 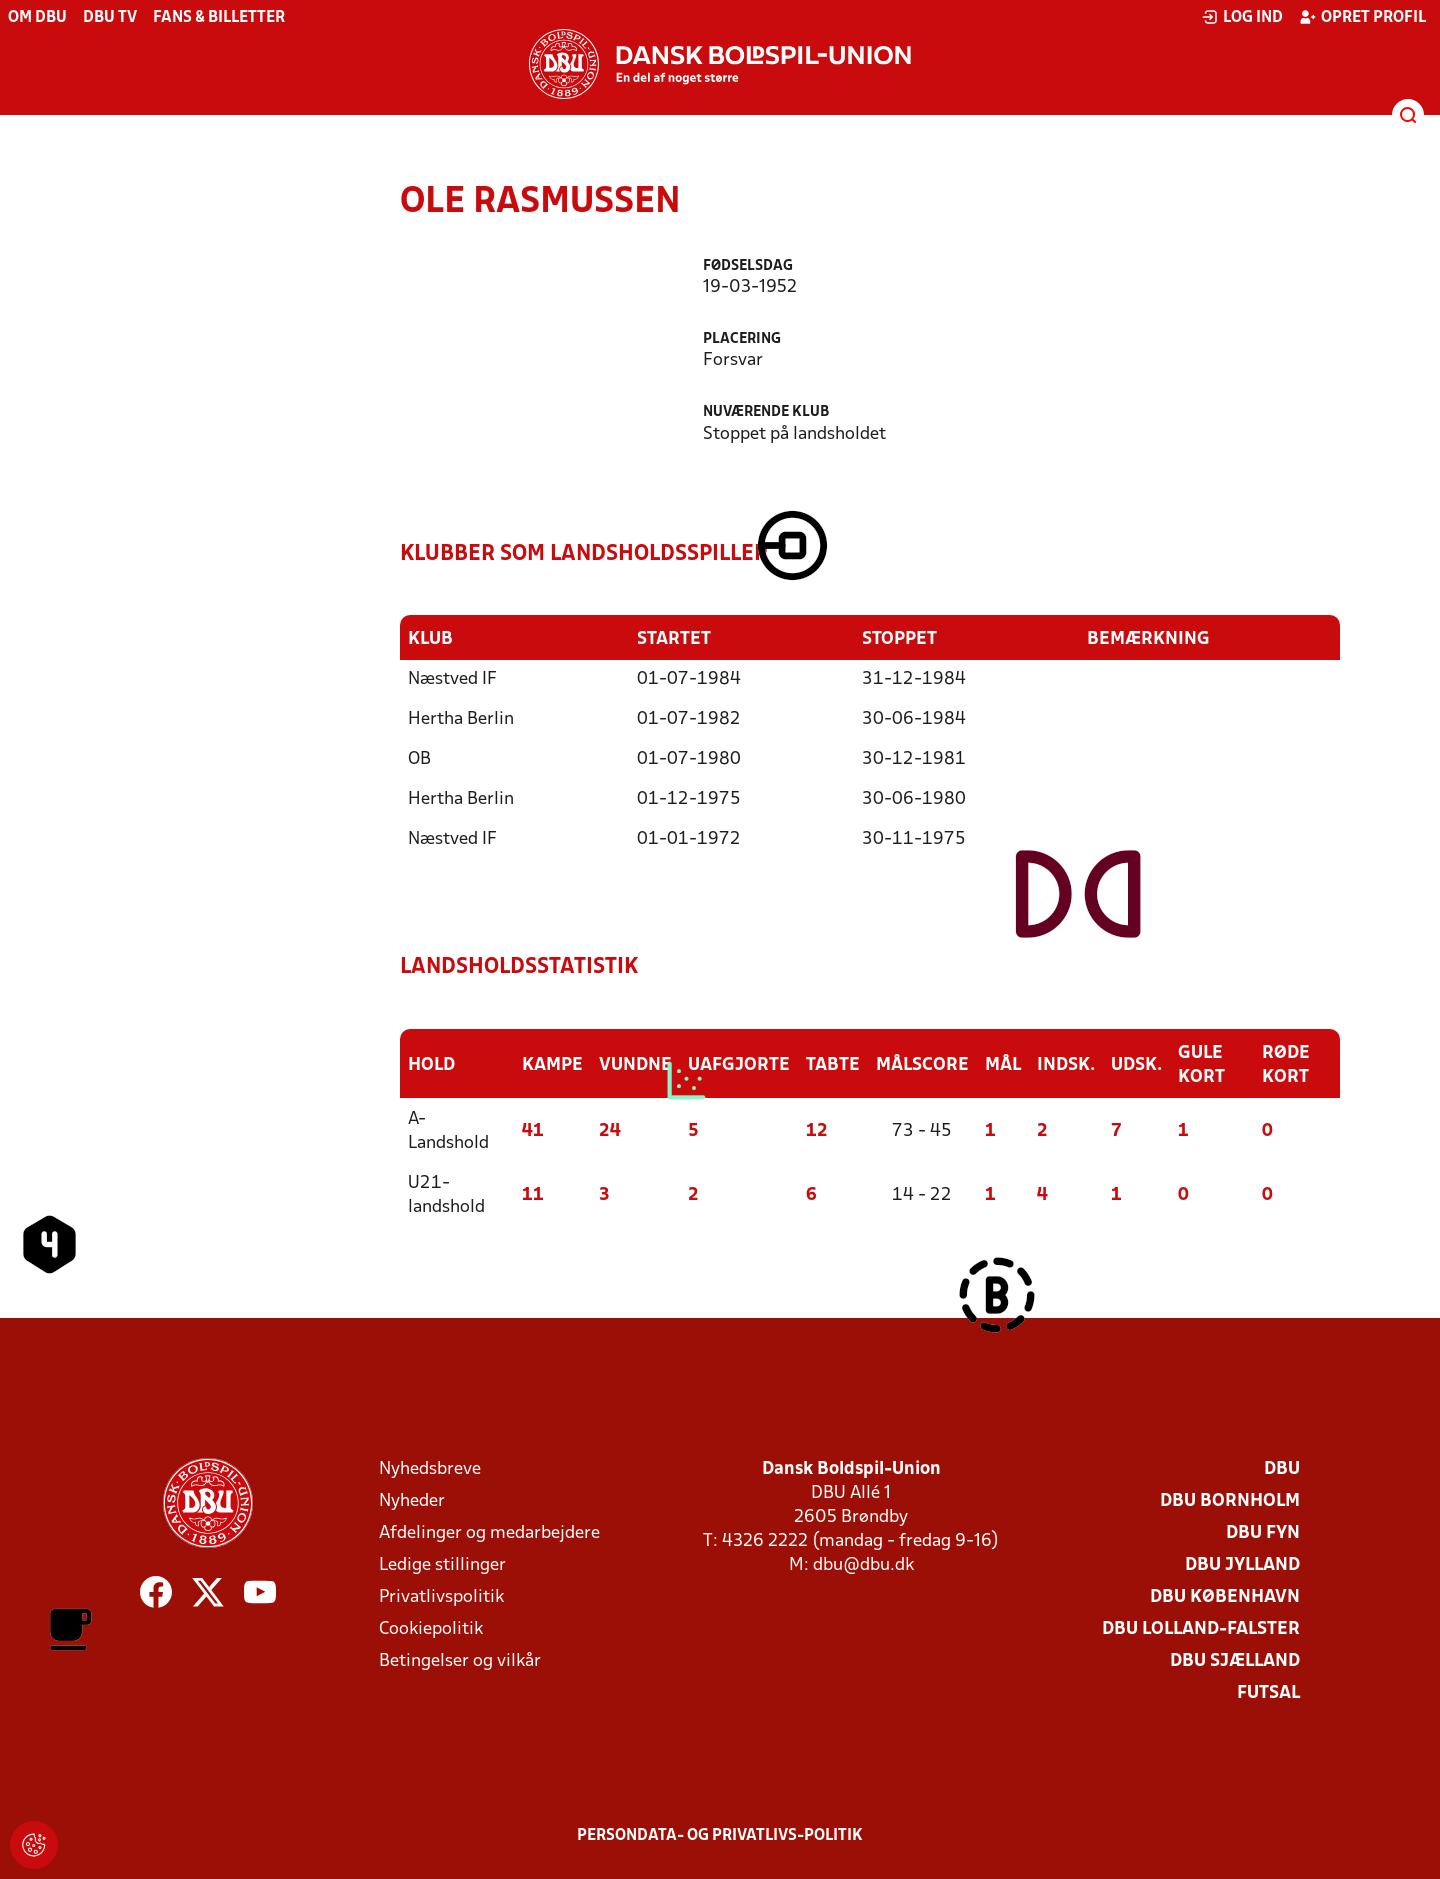 What do you see at coordinates (68, 1629) in the screenshot?
I see `access café or coffee shop locations` at bounding box center [68, 1629].